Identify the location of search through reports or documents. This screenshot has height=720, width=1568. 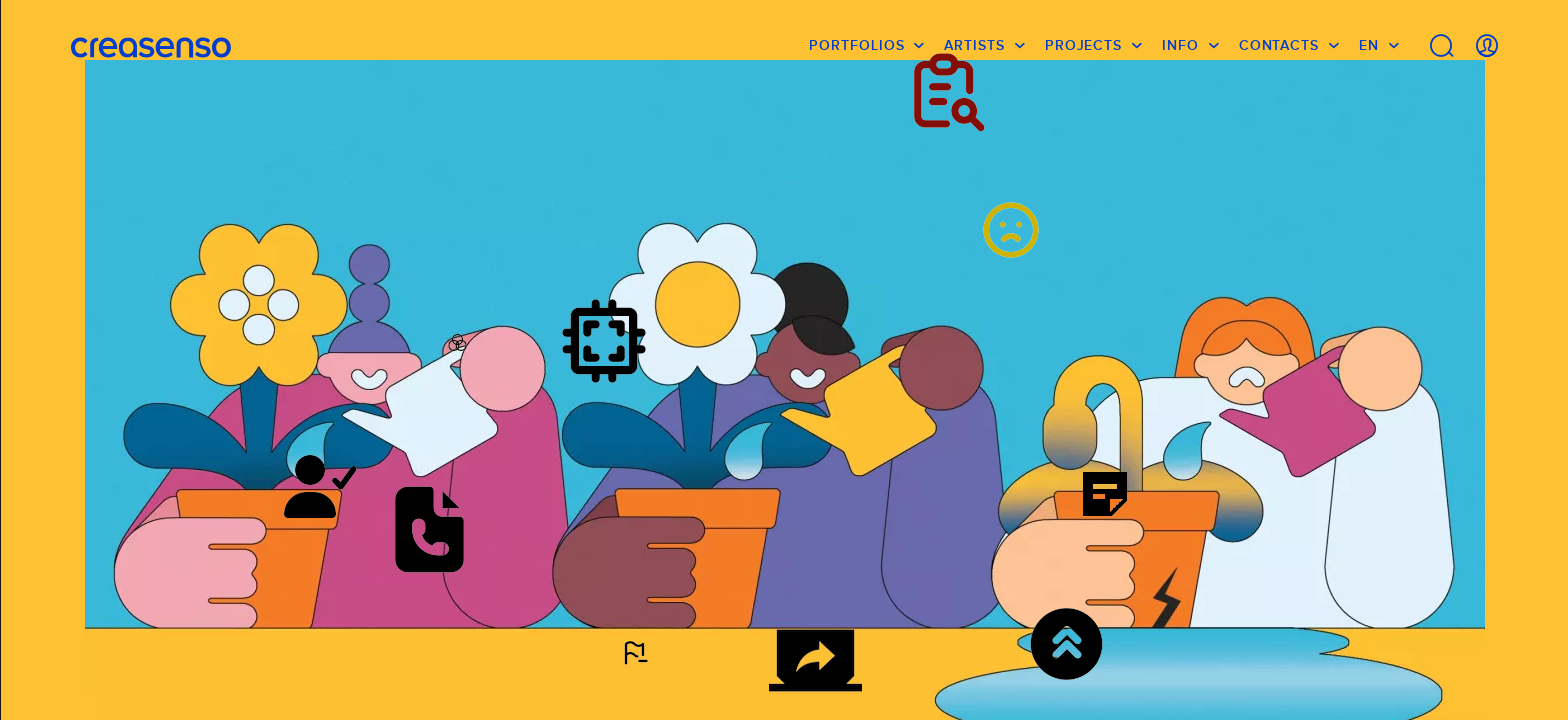
(947, 90).